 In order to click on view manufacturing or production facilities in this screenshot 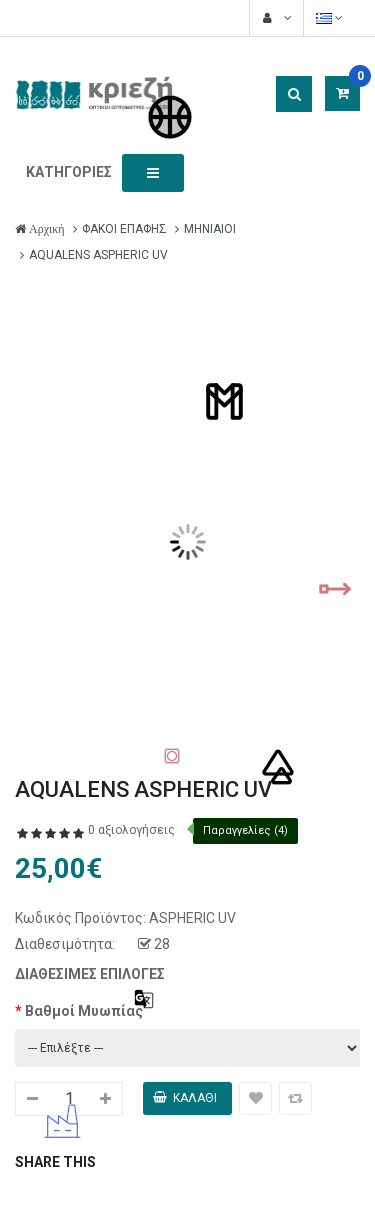, I will do `click(62, 1122)`.